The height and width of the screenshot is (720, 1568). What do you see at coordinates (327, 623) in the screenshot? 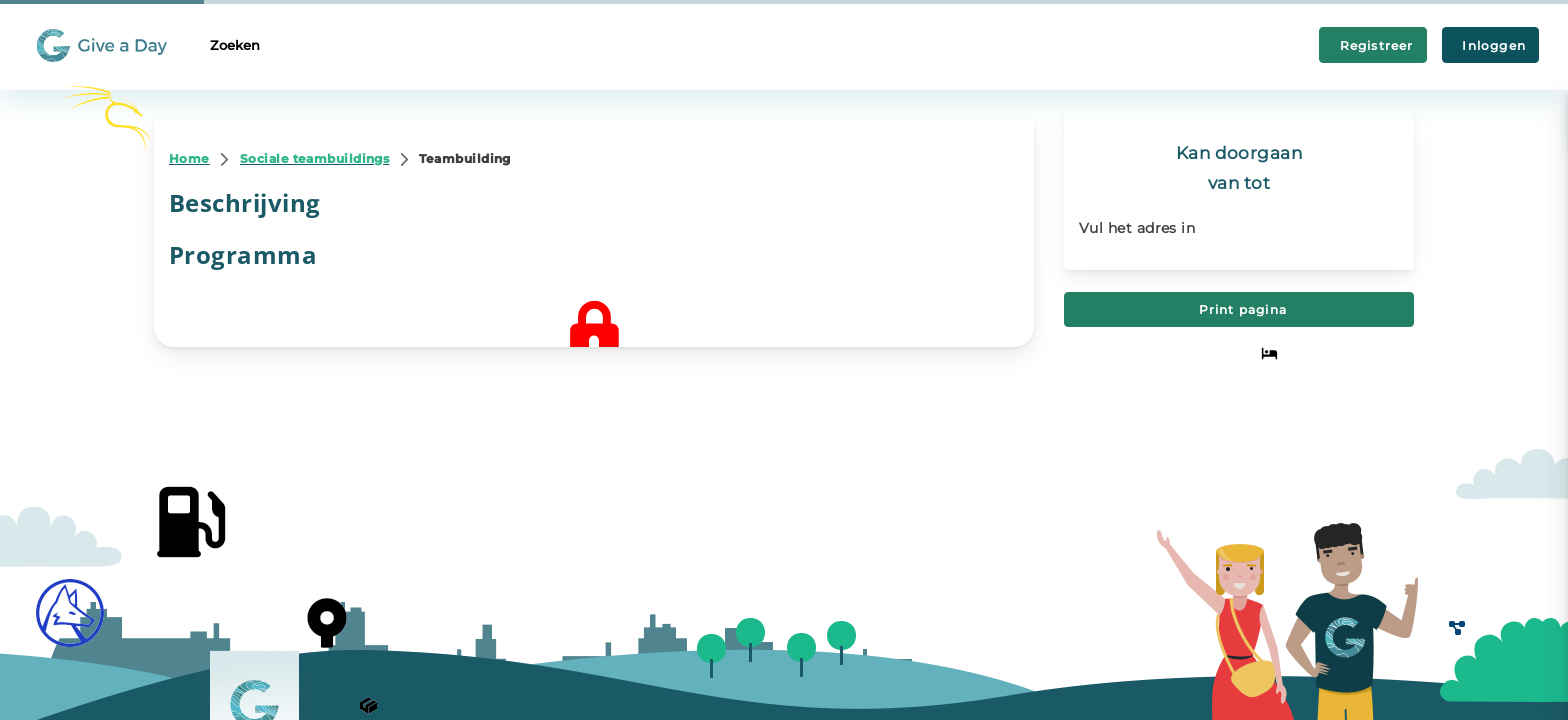
I see `open sourcetree git client` at bounding box center [327, 623].